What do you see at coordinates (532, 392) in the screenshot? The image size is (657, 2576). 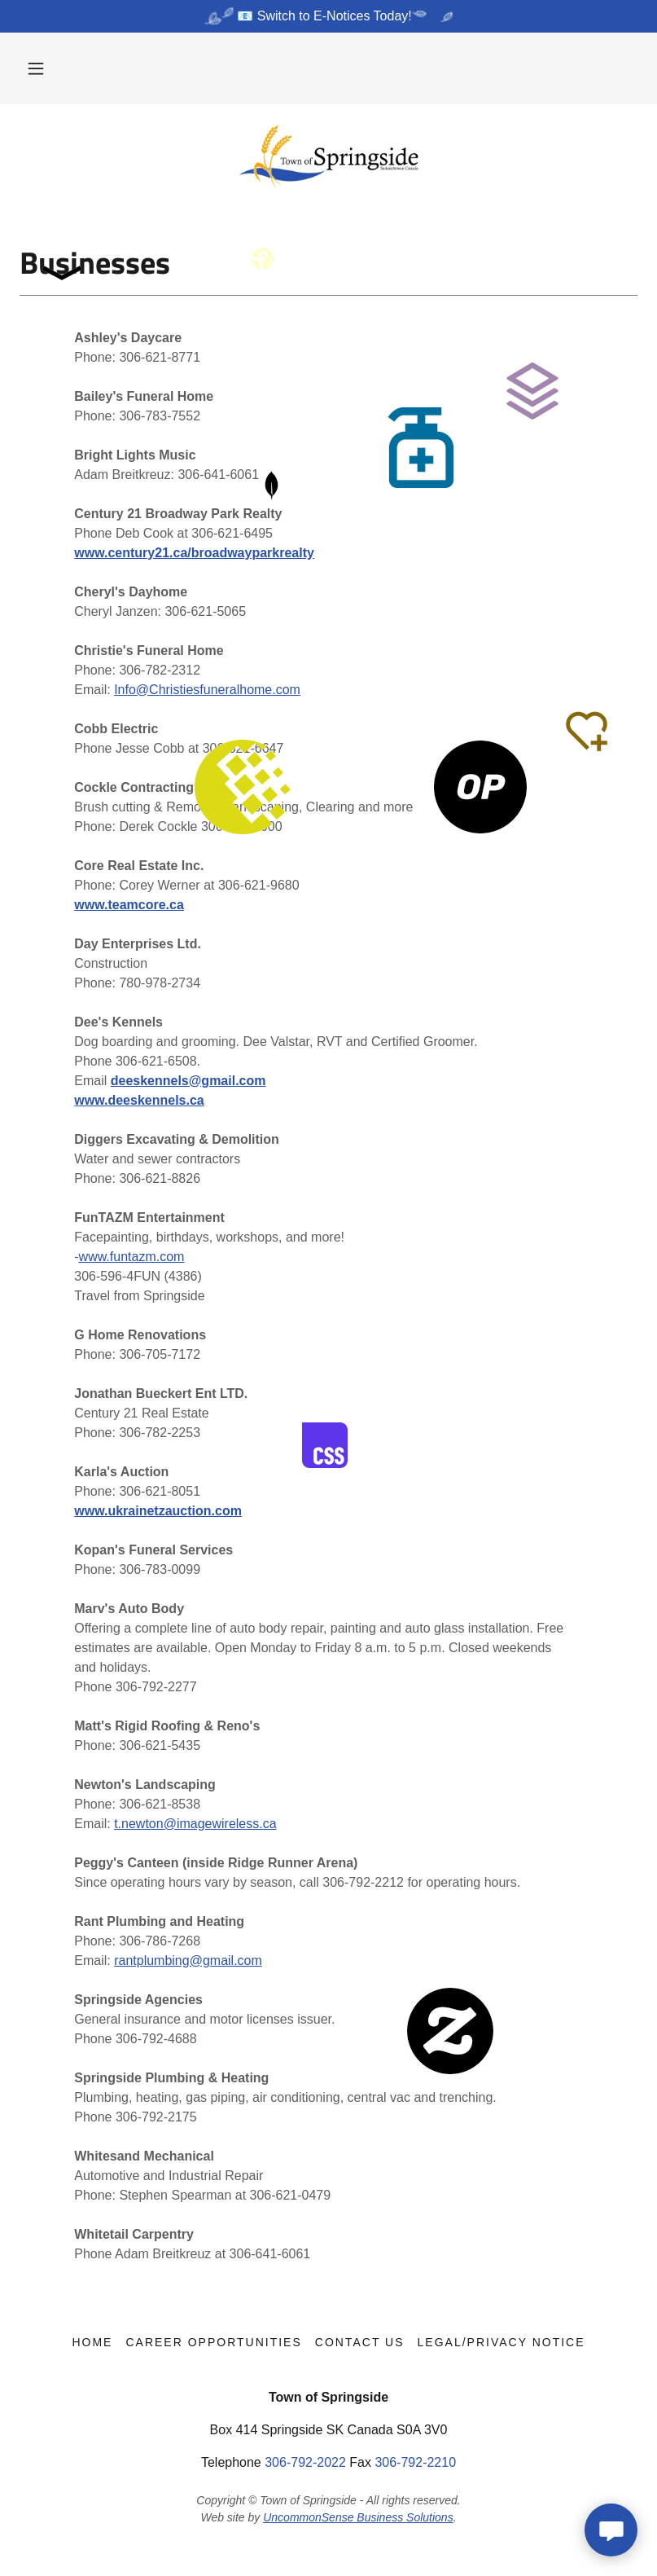 I see `view stacked layers or content` at bounding box center [532, 392].